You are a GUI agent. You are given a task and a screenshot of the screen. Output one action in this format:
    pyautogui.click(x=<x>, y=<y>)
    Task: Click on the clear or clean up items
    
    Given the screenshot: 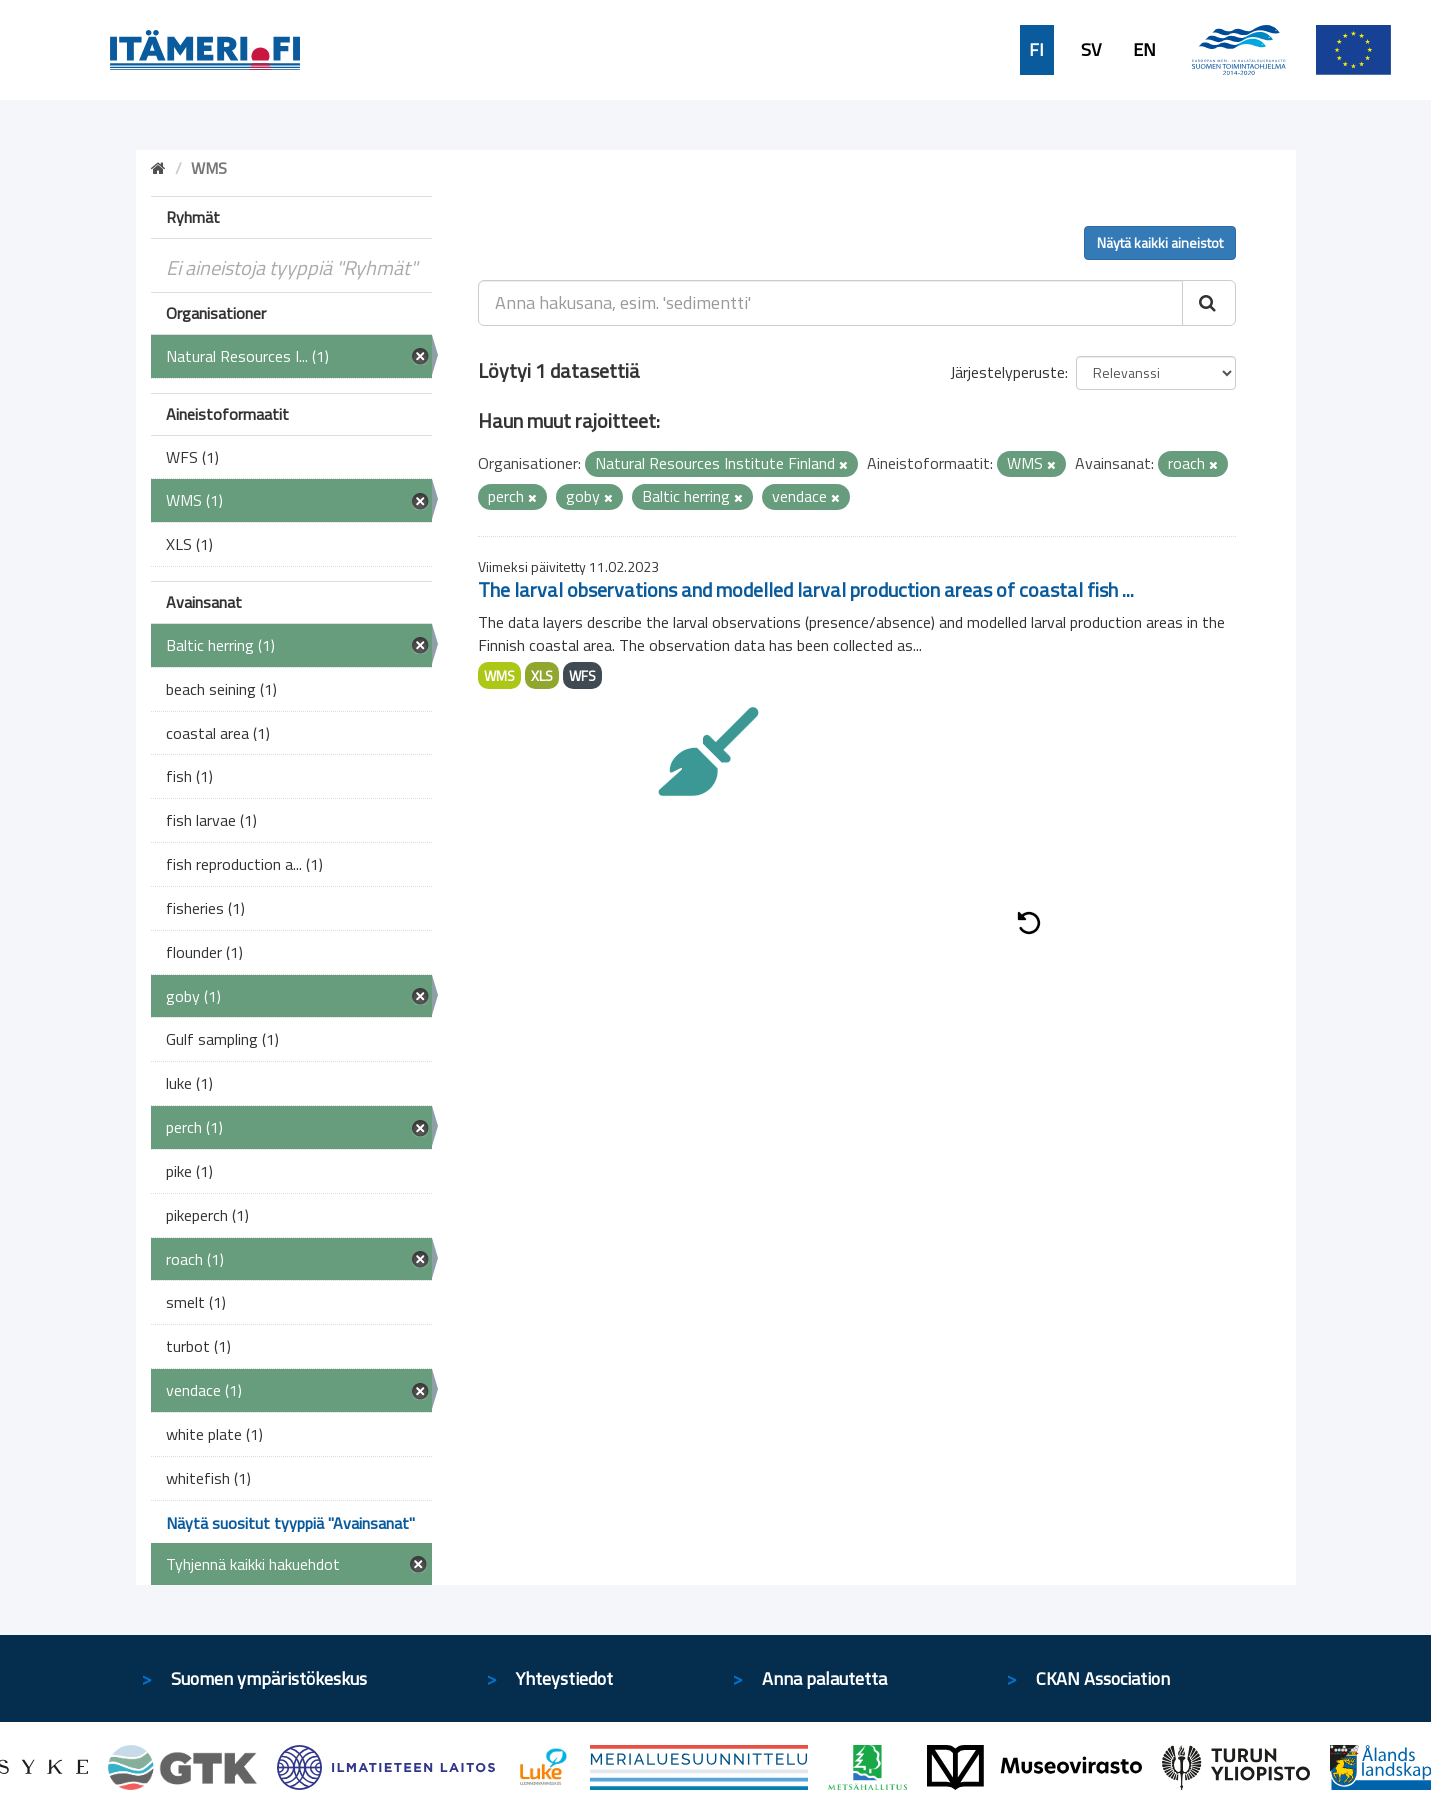 What is the action you would take?
    pyautogui.click(x=708, y=751)
    